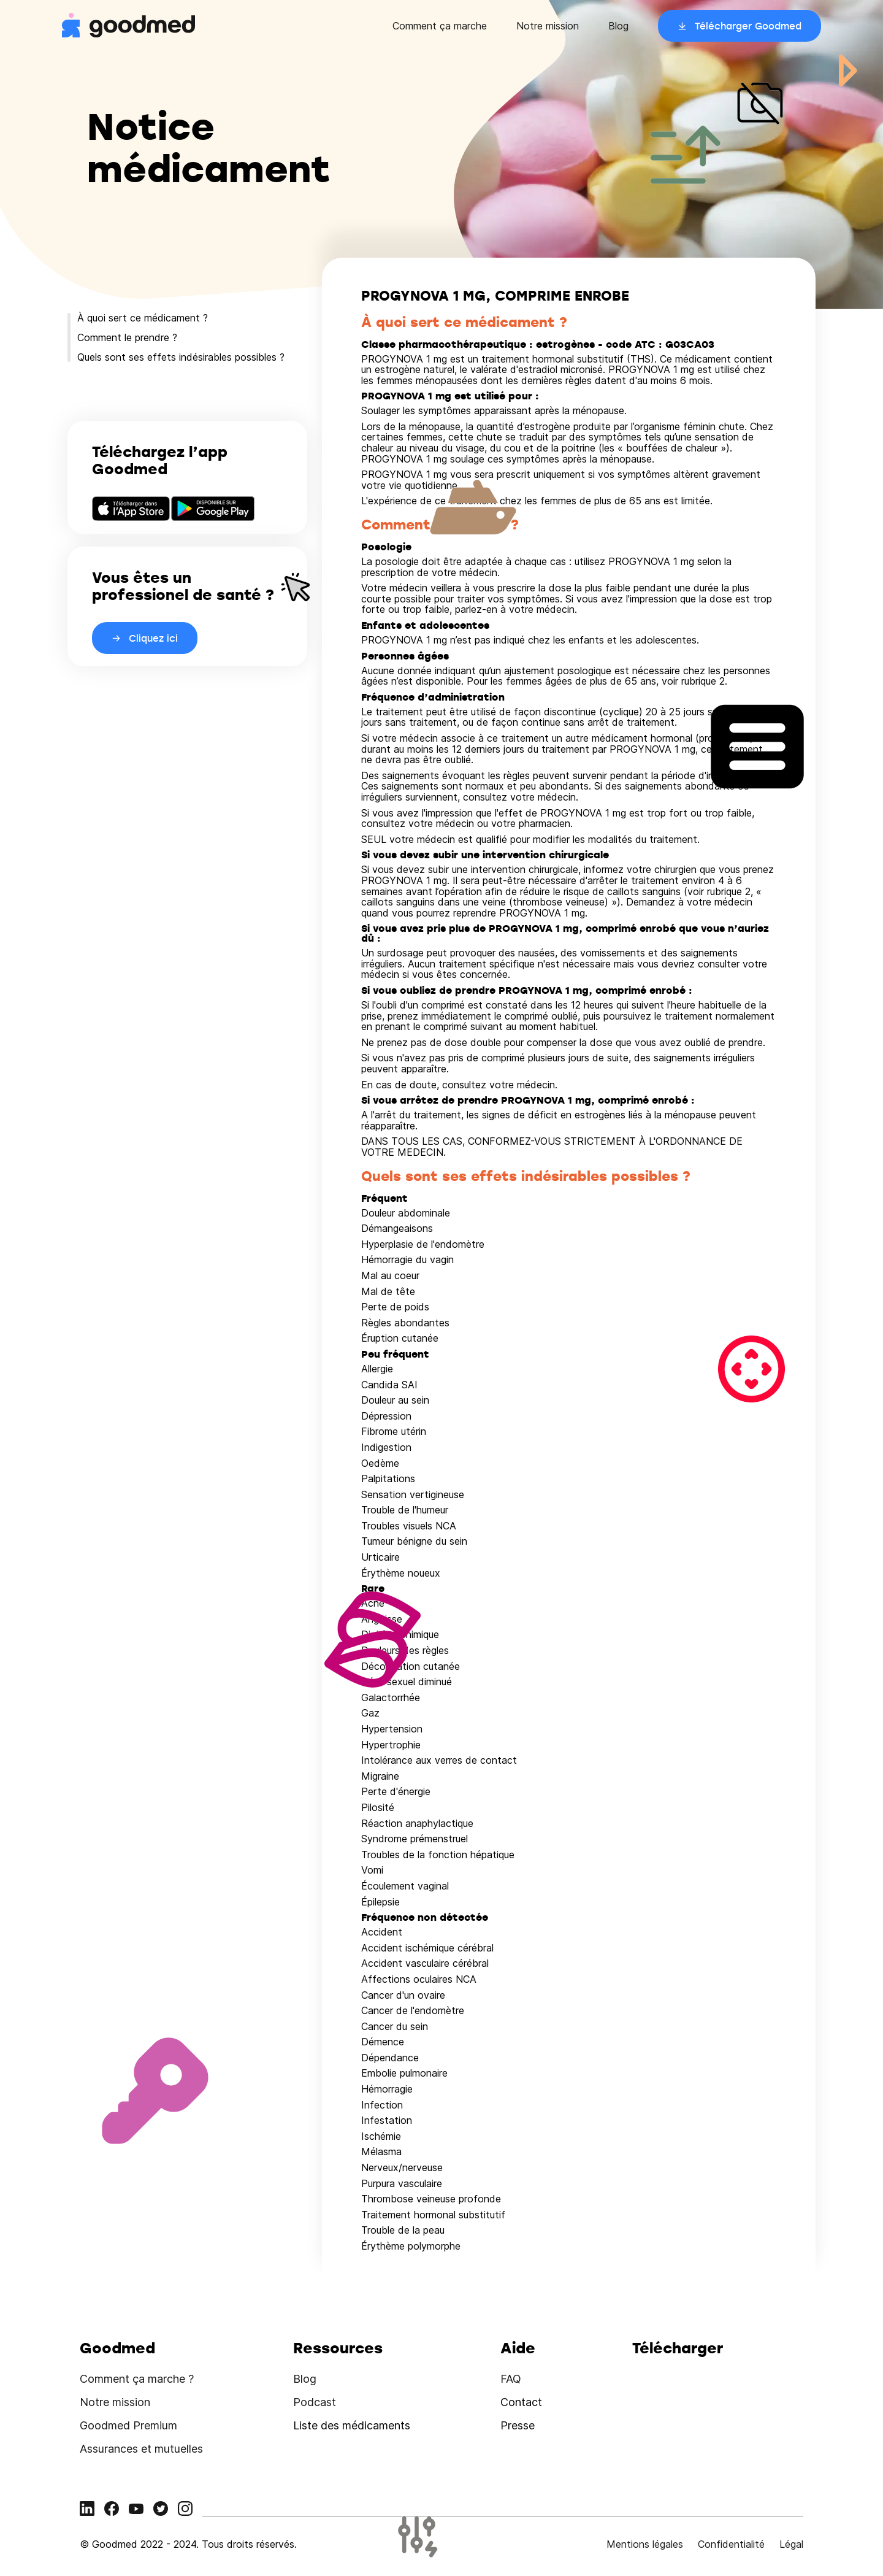 This screenshot has height=2576, width=883. I want to click on camera access is disabled, so click(760, 103).